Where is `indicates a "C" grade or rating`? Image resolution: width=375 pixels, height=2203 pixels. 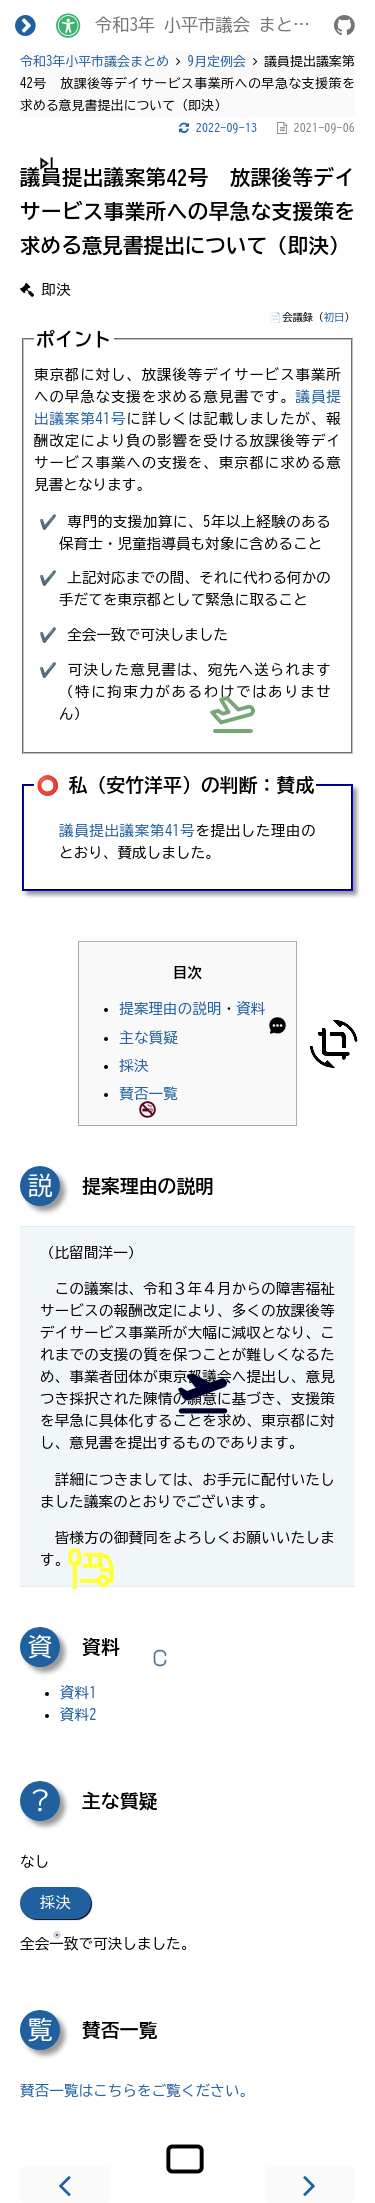 indicates a "C" grade or rating is located at coordinates (160, 1658).